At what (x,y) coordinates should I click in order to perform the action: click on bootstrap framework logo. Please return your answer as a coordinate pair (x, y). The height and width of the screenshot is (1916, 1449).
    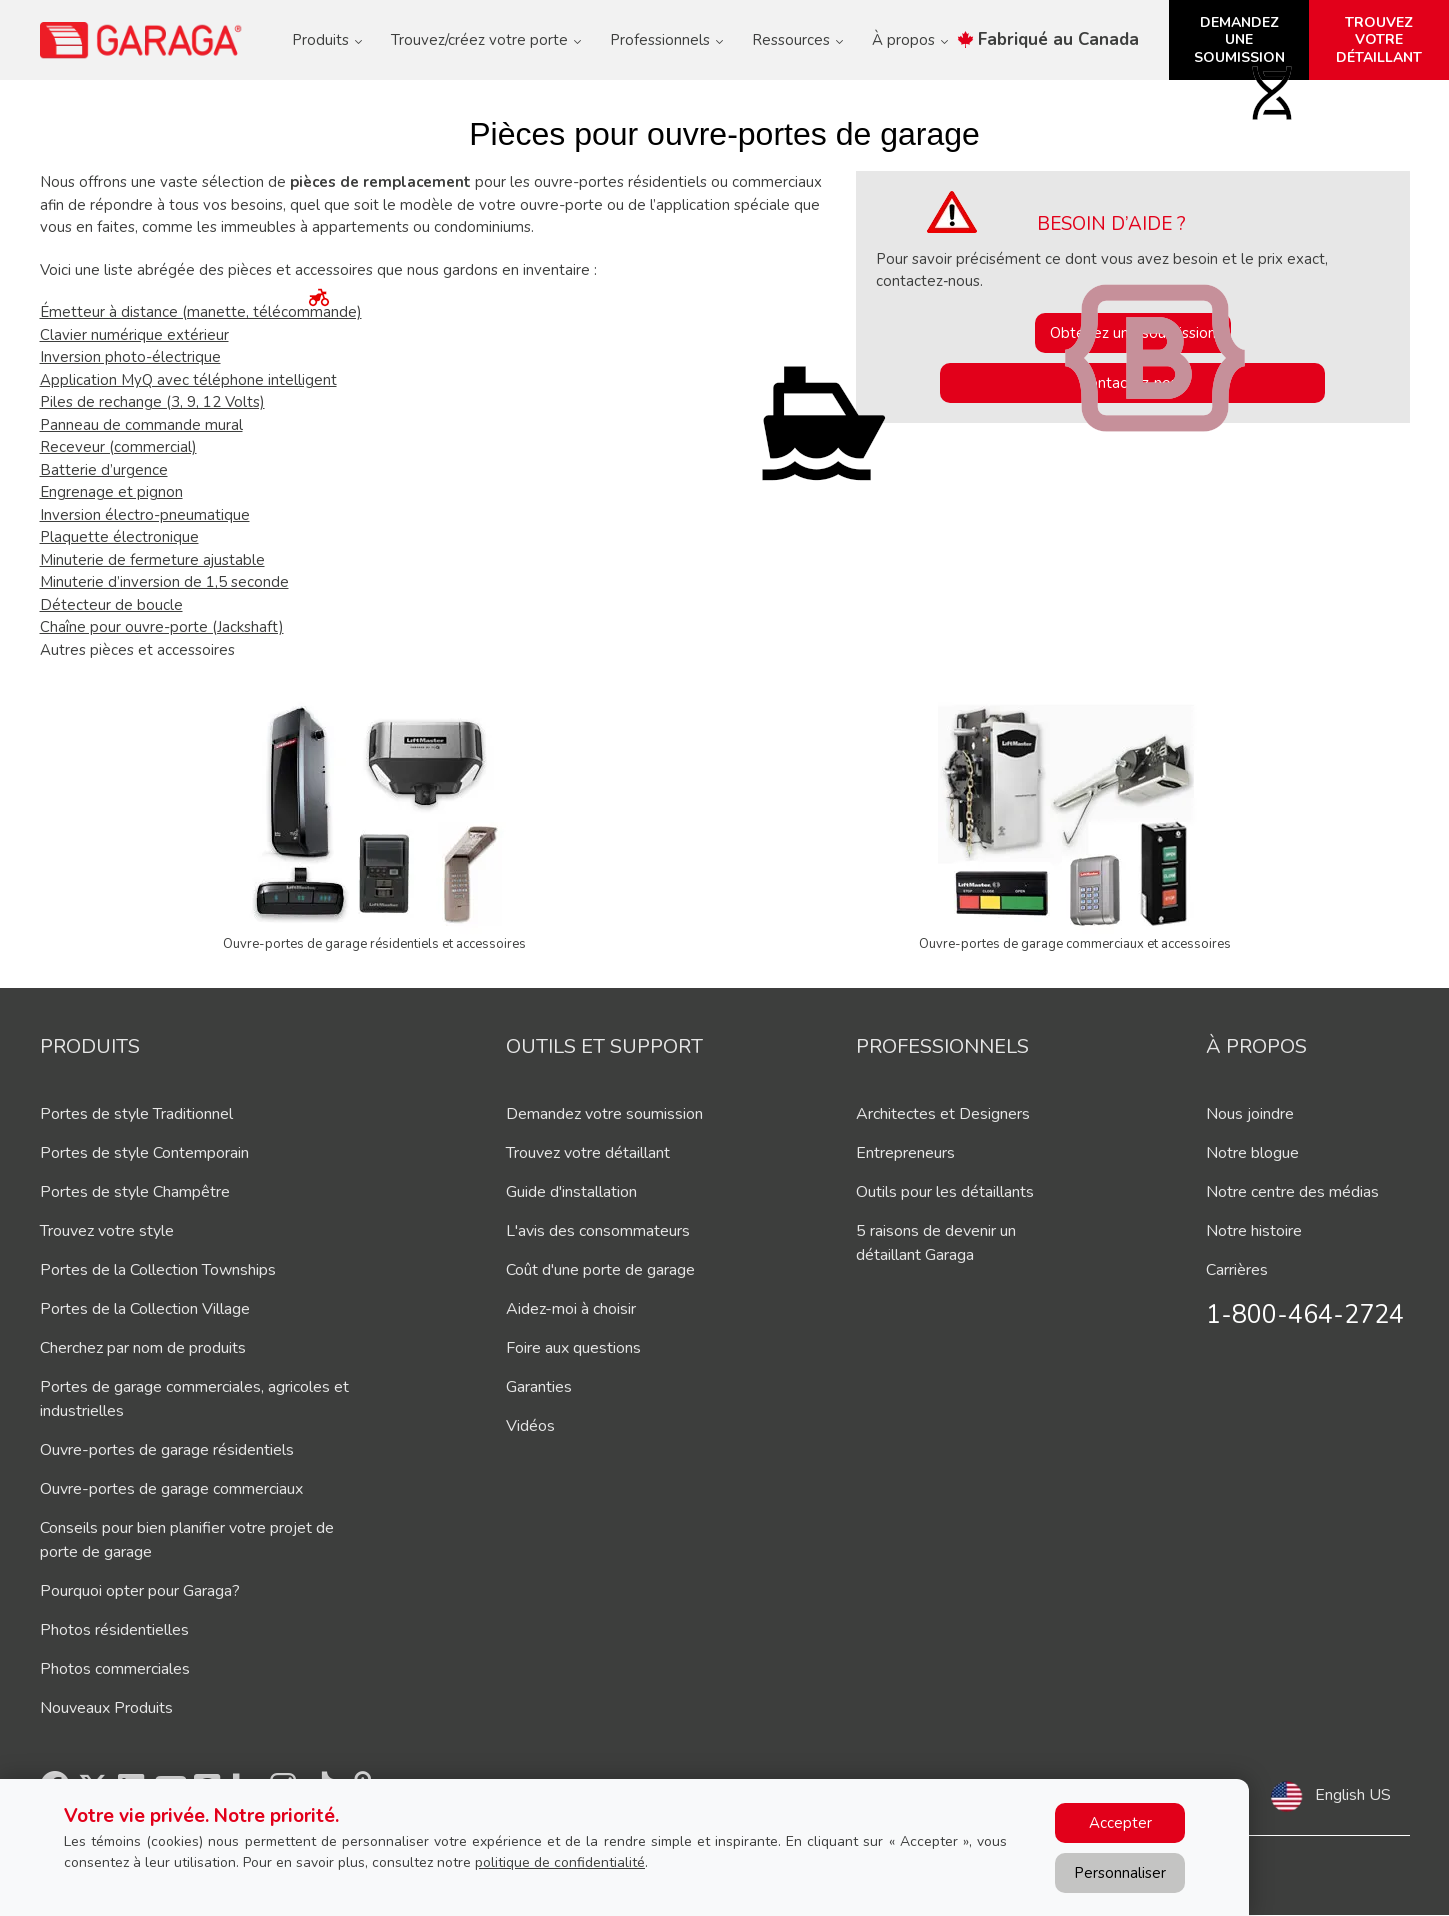
    Looking at the image, I should click on (1155, 358).